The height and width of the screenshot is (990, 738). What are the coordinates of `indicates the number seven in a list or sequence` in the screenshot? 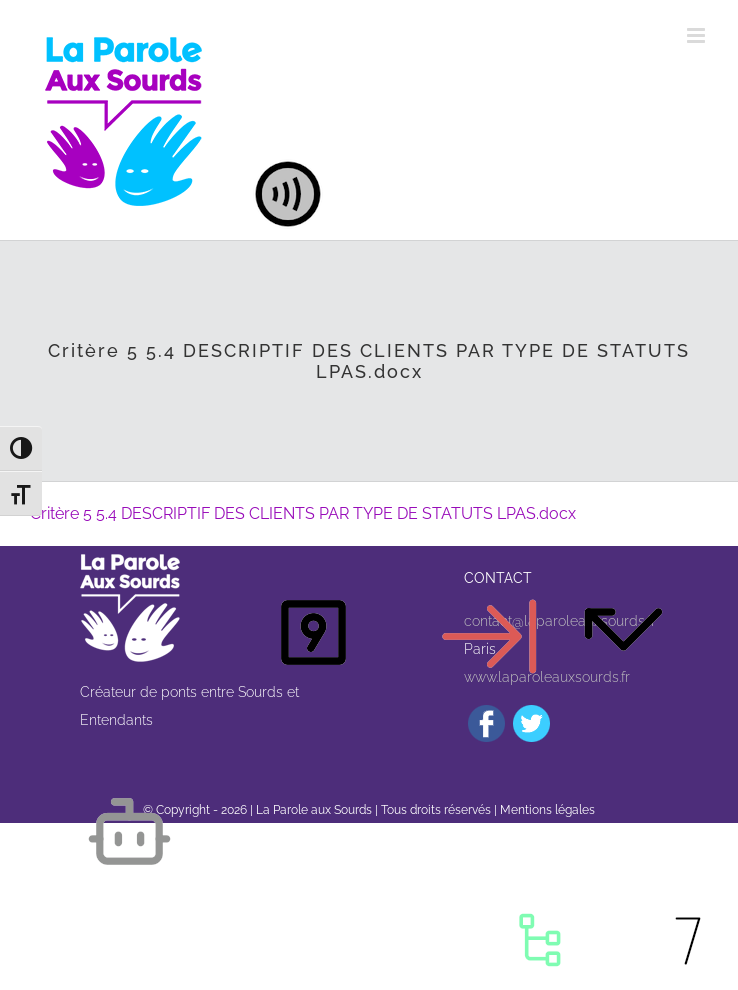 It's located at (688, 941).